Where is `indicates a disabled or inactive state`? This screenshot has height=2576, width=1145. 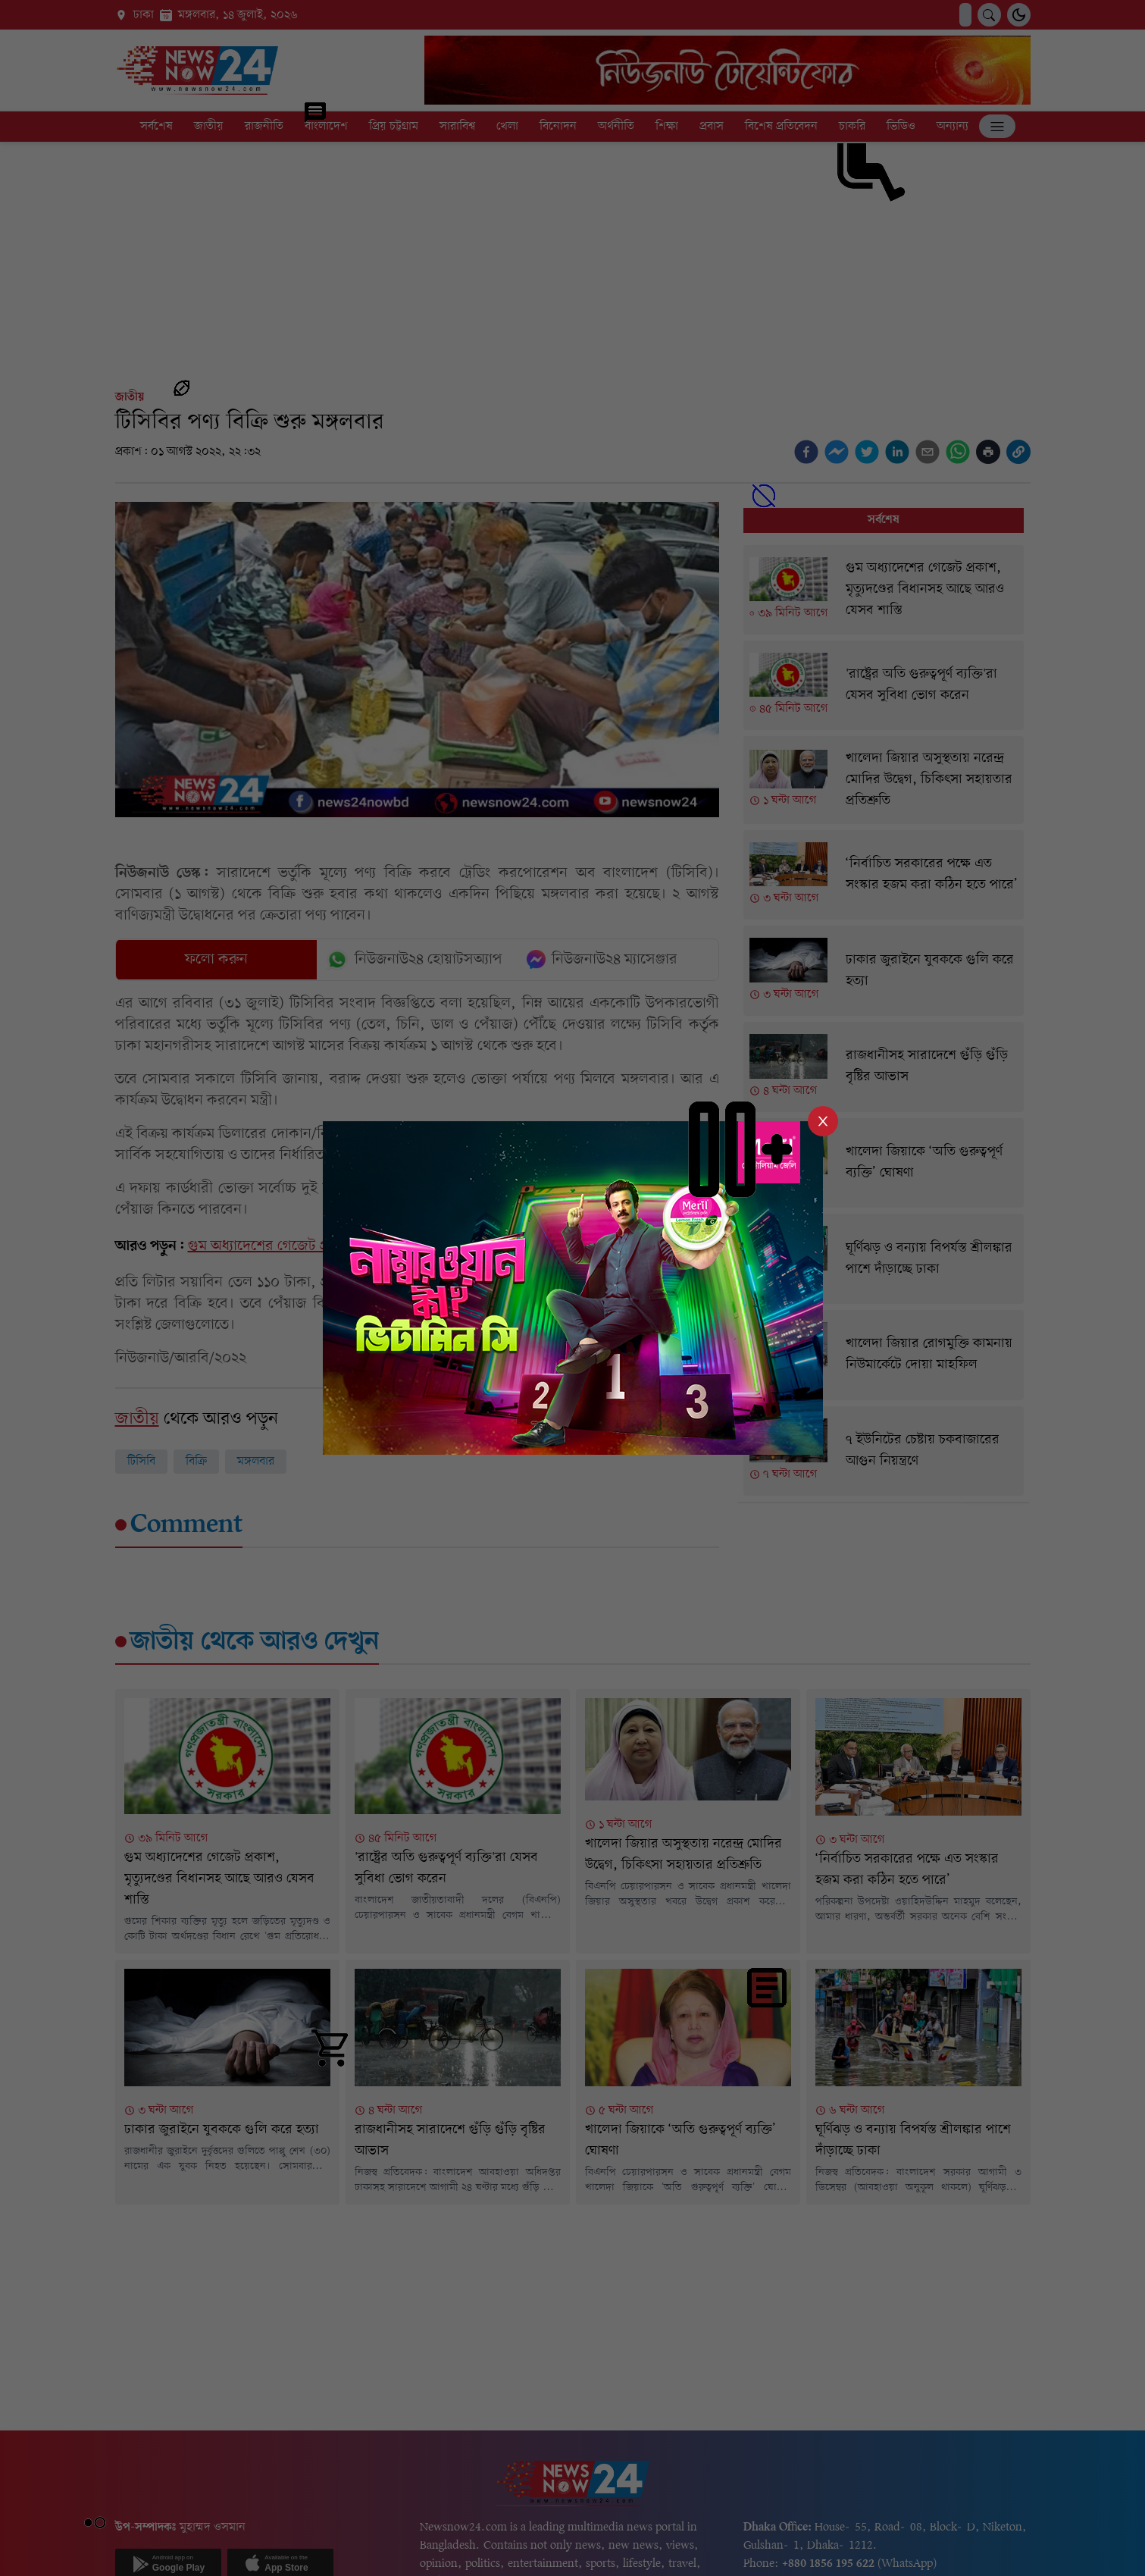 indicates a disabled or inactive state is located at coordinates (764, 496).